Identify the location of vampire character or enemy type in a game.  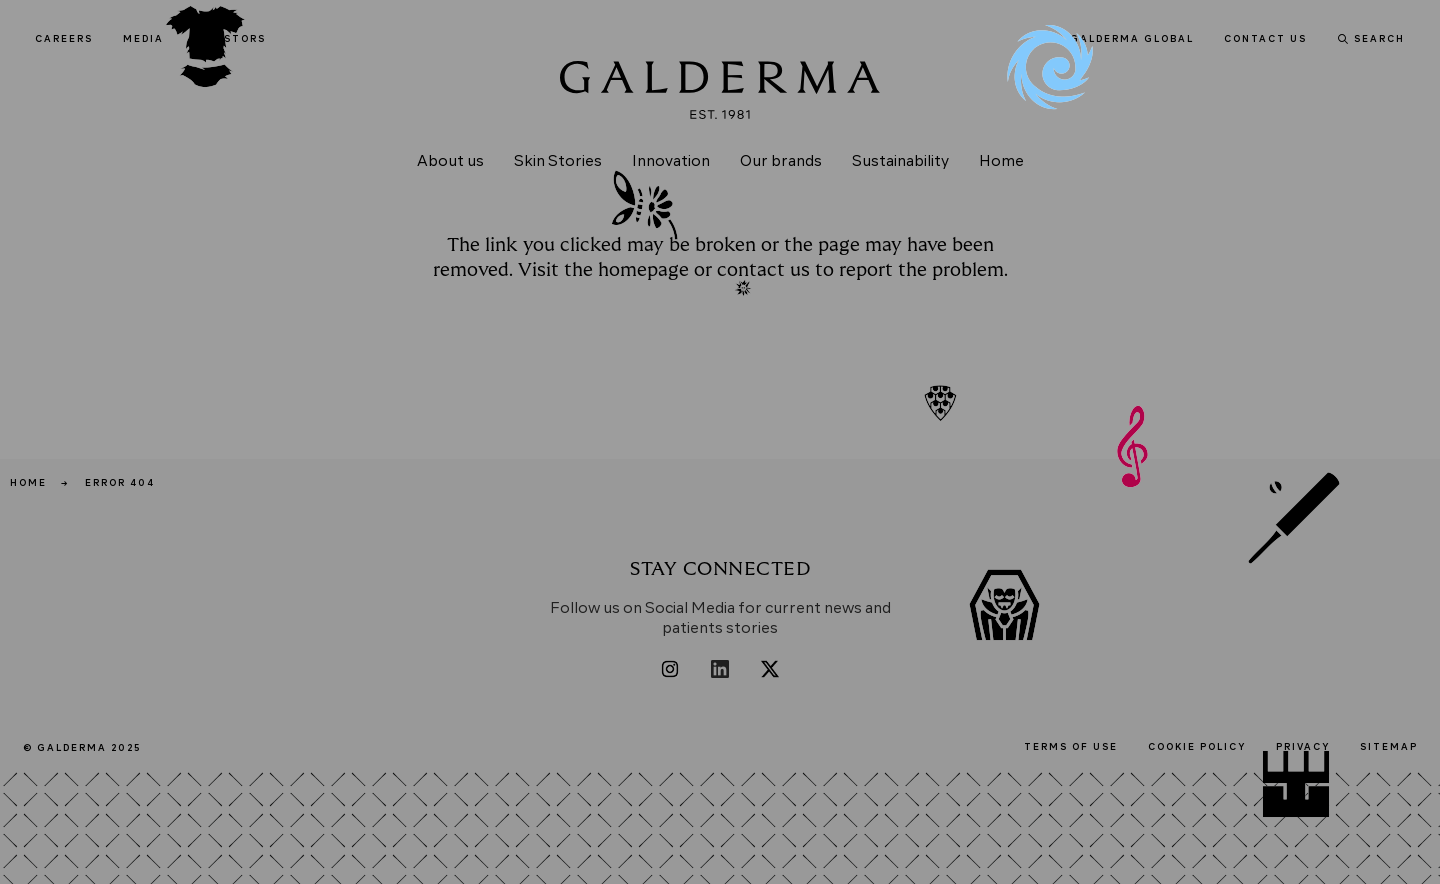
(1004, 604).